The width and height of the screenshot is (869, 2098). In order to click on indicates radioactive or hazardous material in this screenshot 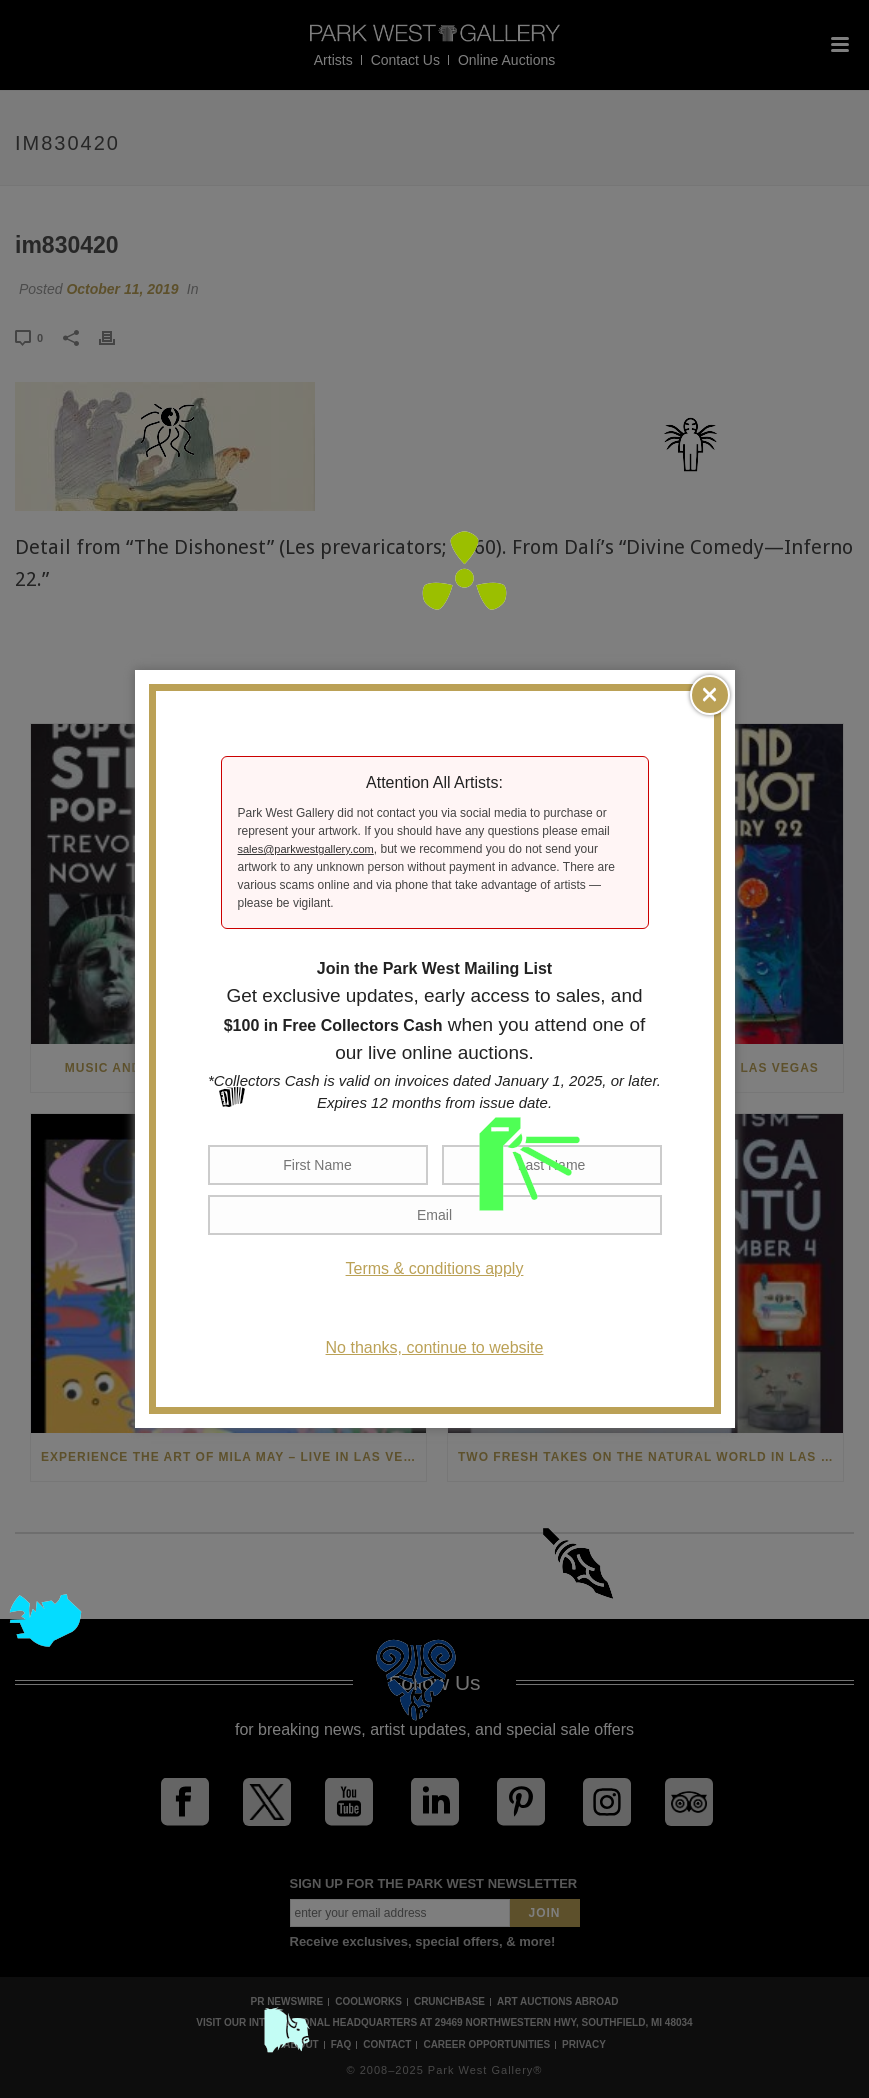, I will do `click(464, 570)`.